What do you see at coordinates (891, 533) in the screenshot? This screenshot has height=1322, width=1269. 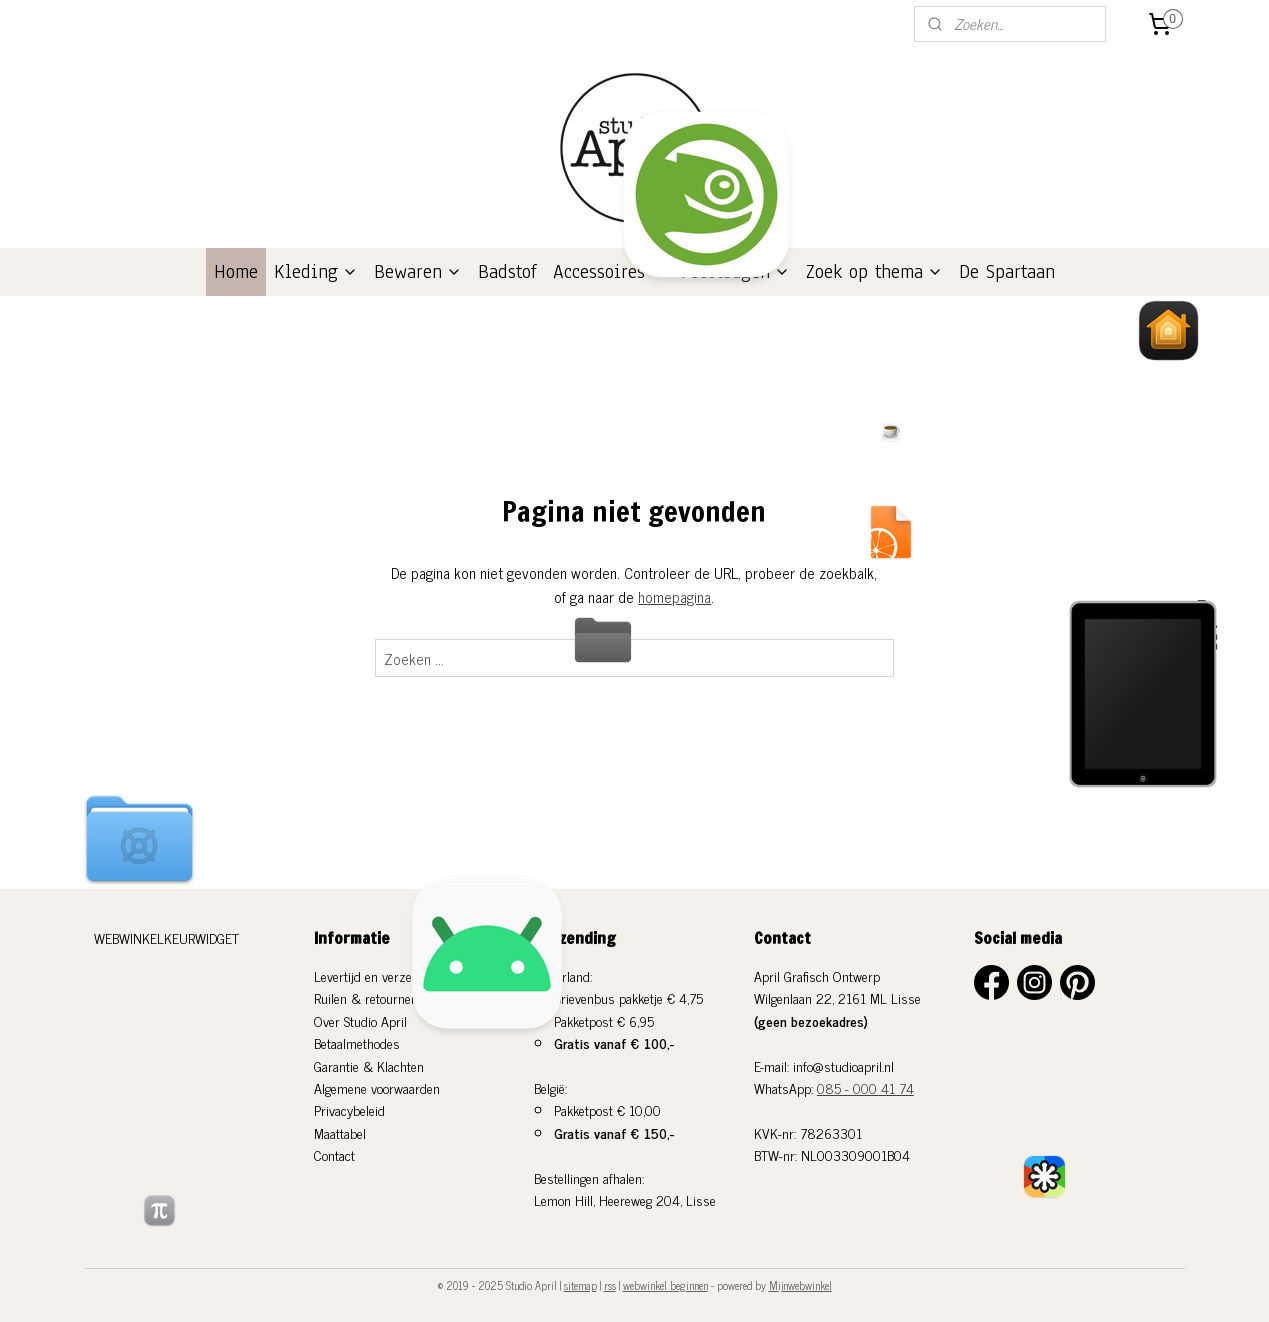 I see `a clementine music player file` at bounding box center [891, 533].